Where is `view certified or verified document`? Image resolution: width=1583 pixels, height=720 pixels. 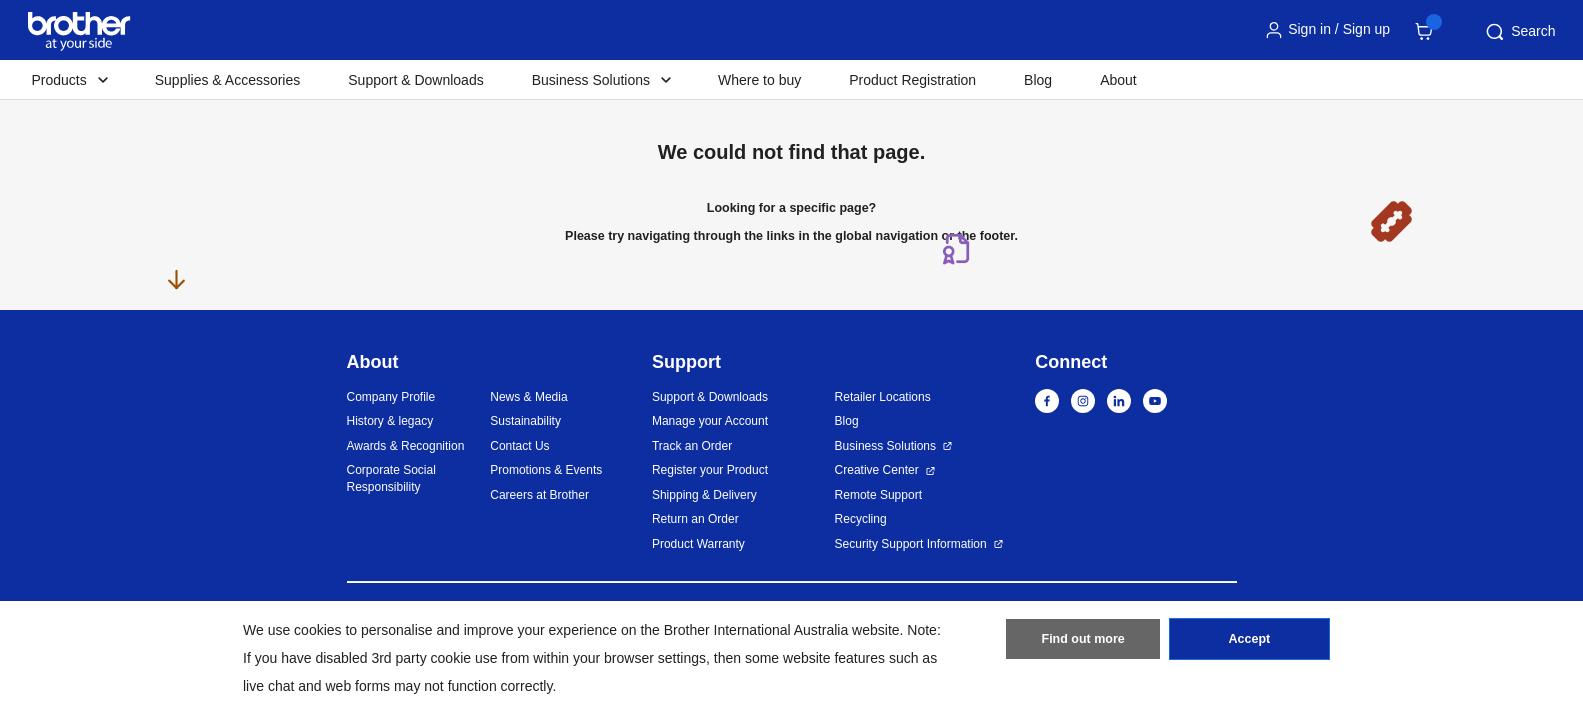
view certified or verified document is located at coordinates (957, 248).